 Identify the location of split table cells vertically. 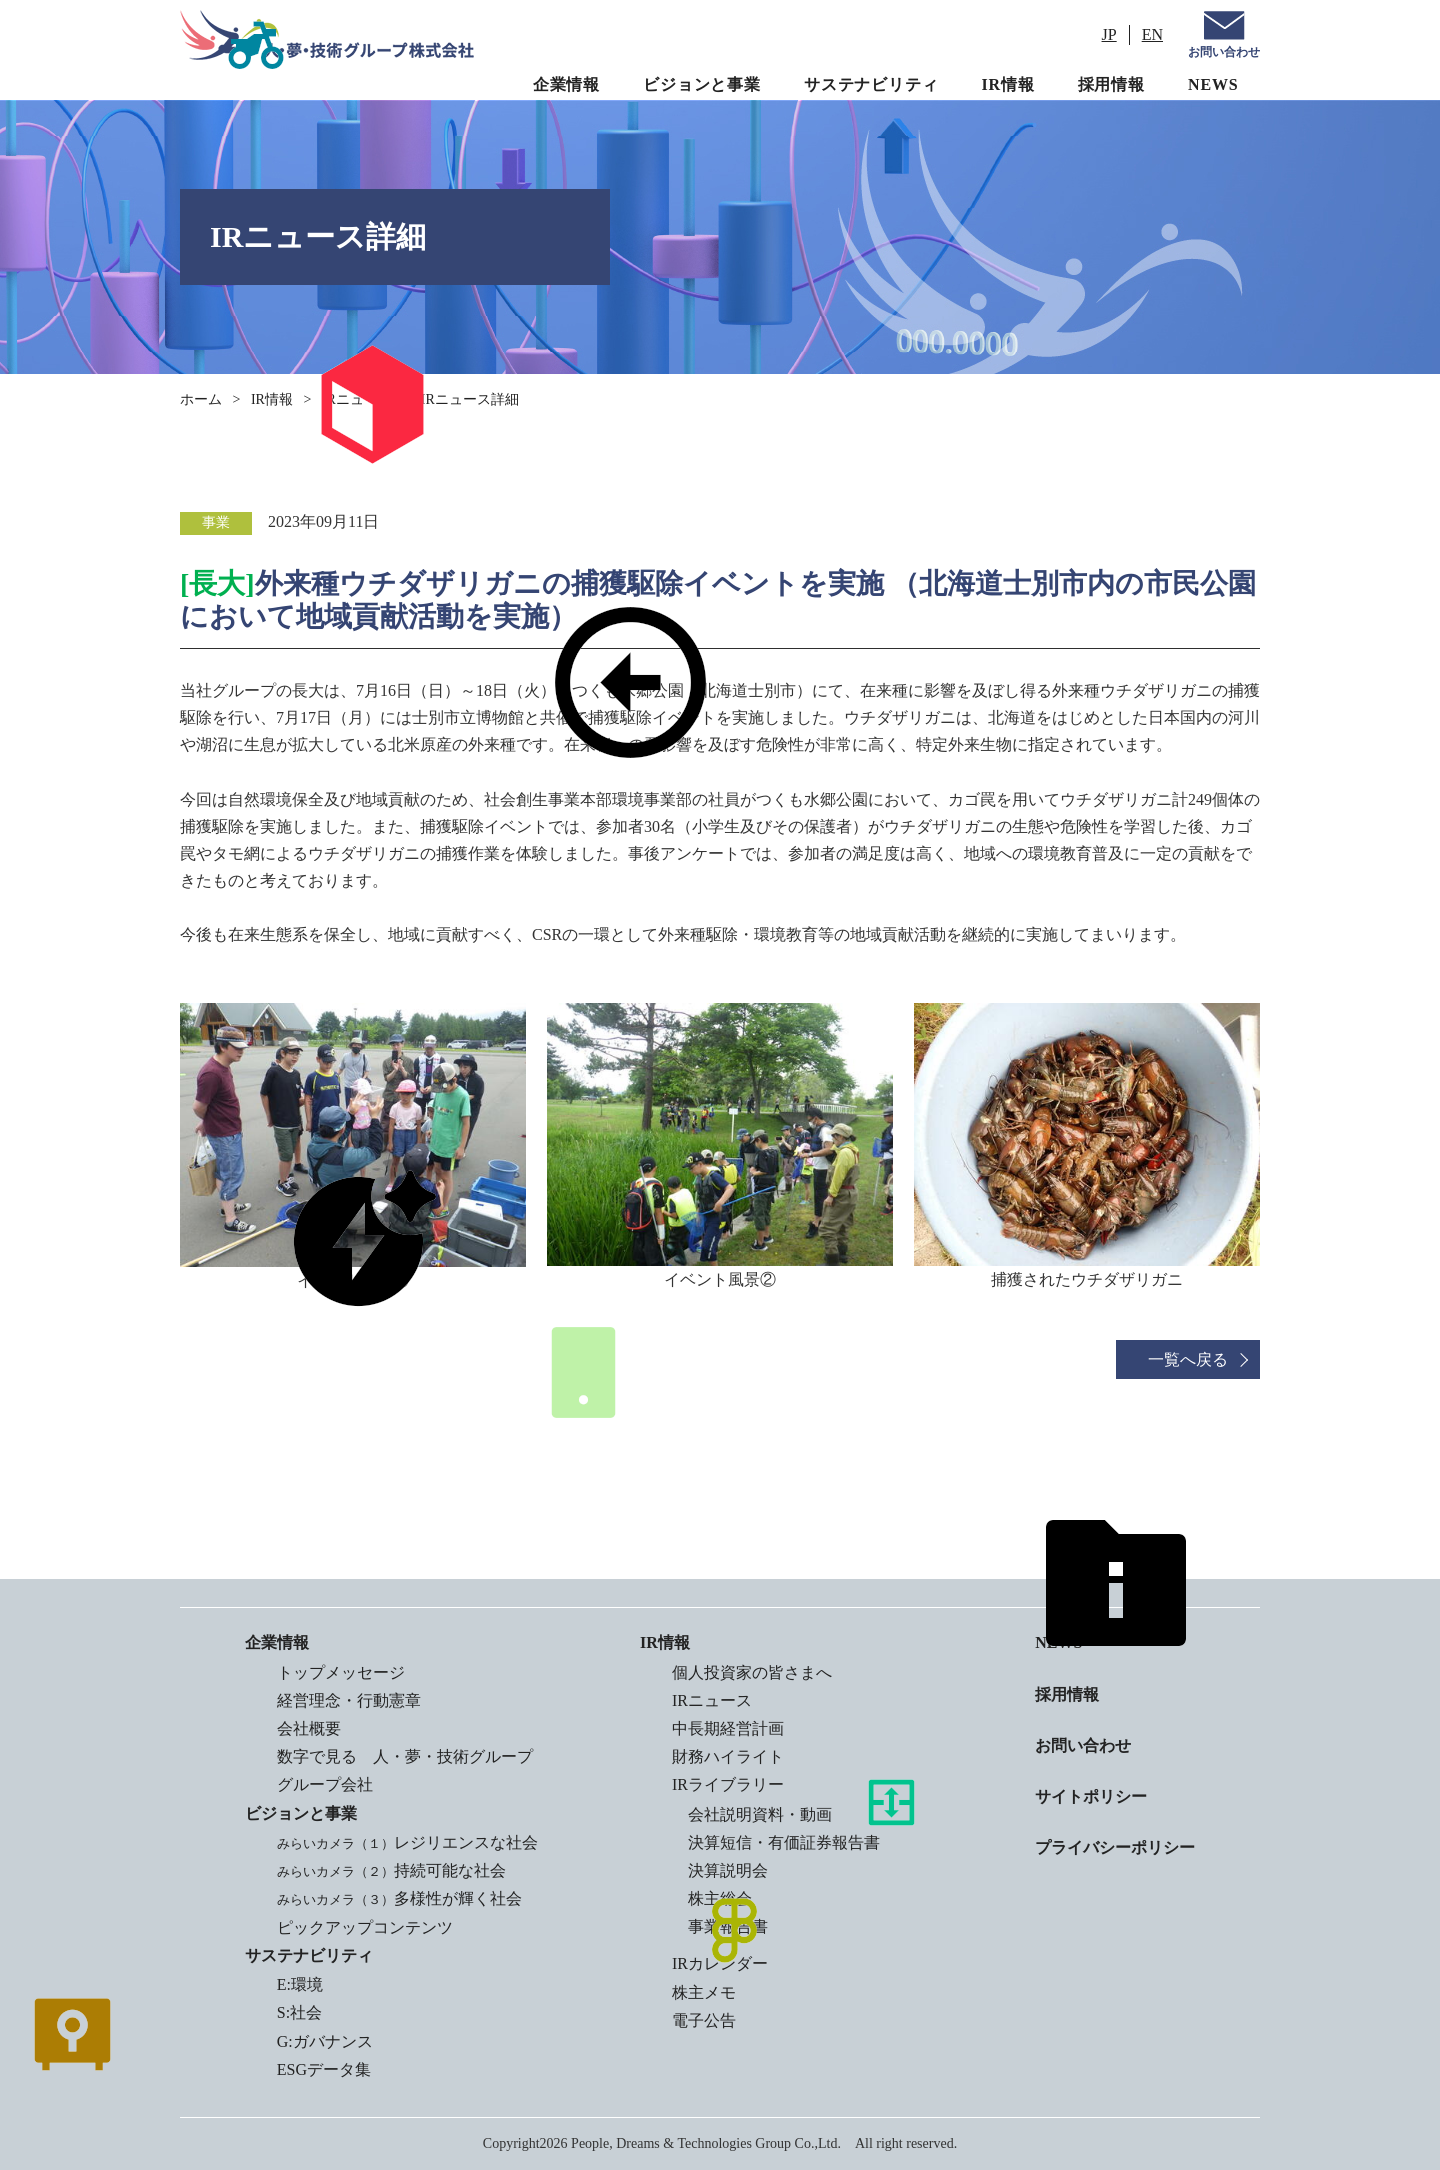
(891, 1802).